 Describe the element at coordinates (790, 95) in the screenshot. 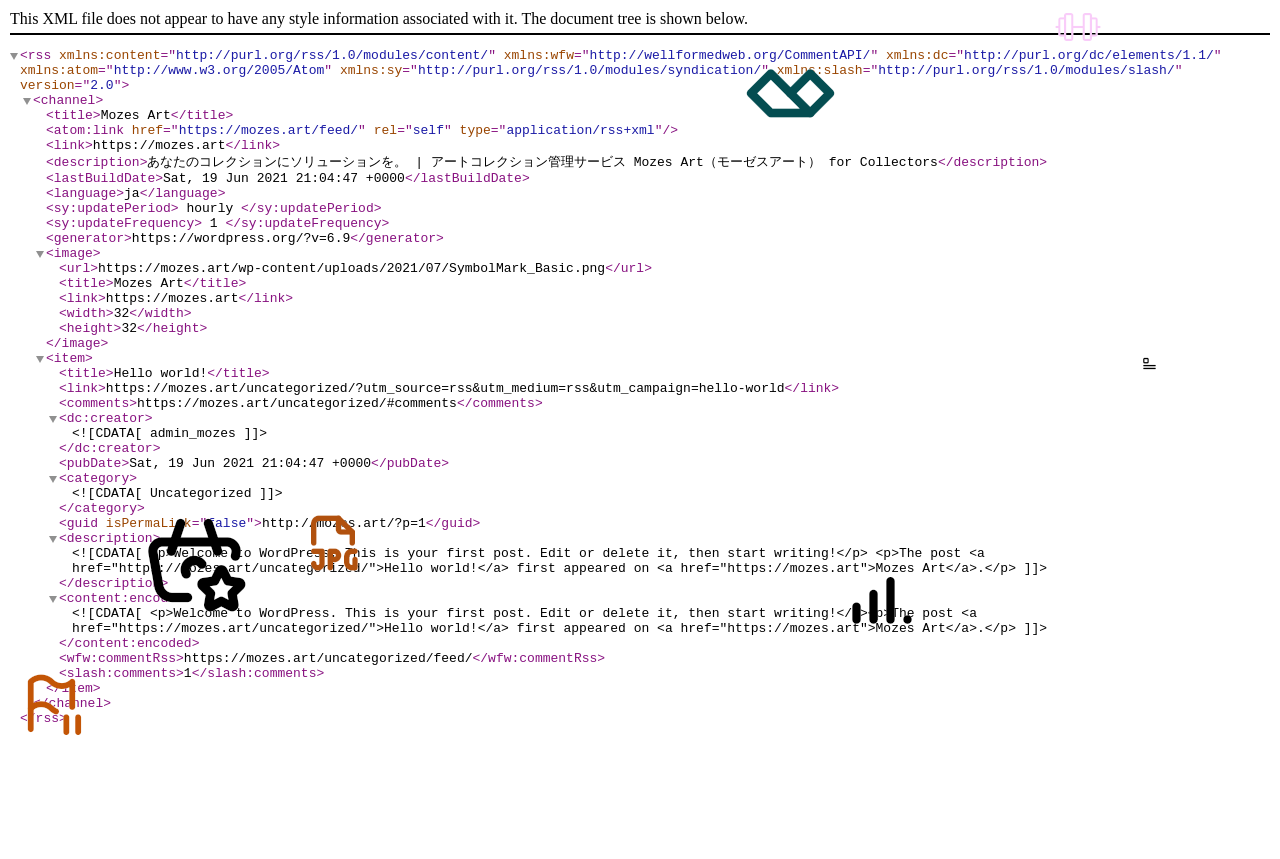

I see `alpine.js framework logo` at that location.